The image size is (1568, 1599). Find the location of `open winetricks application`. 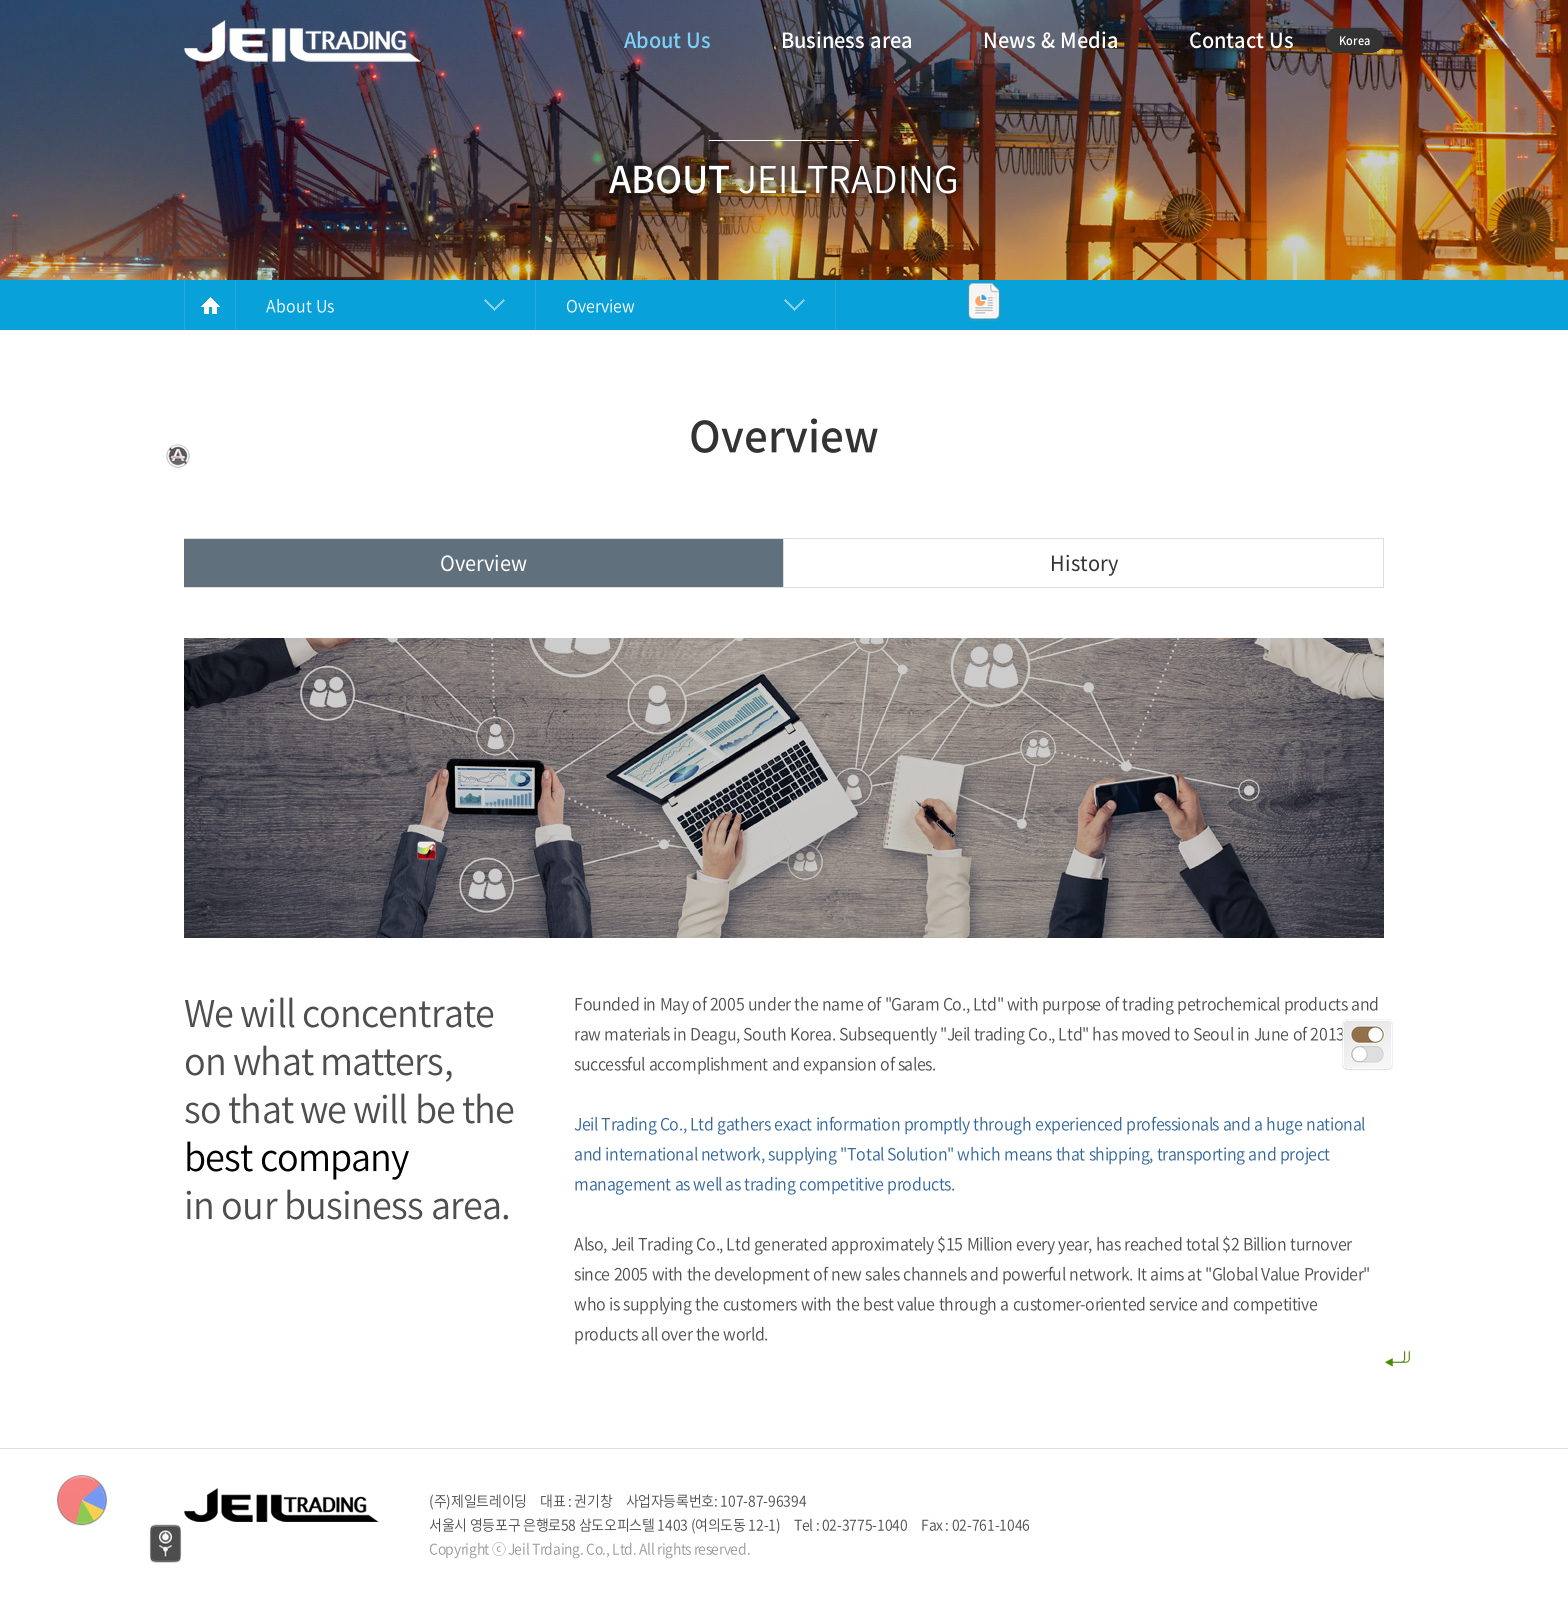

open winetricks application is located at coordinates (426, 850).